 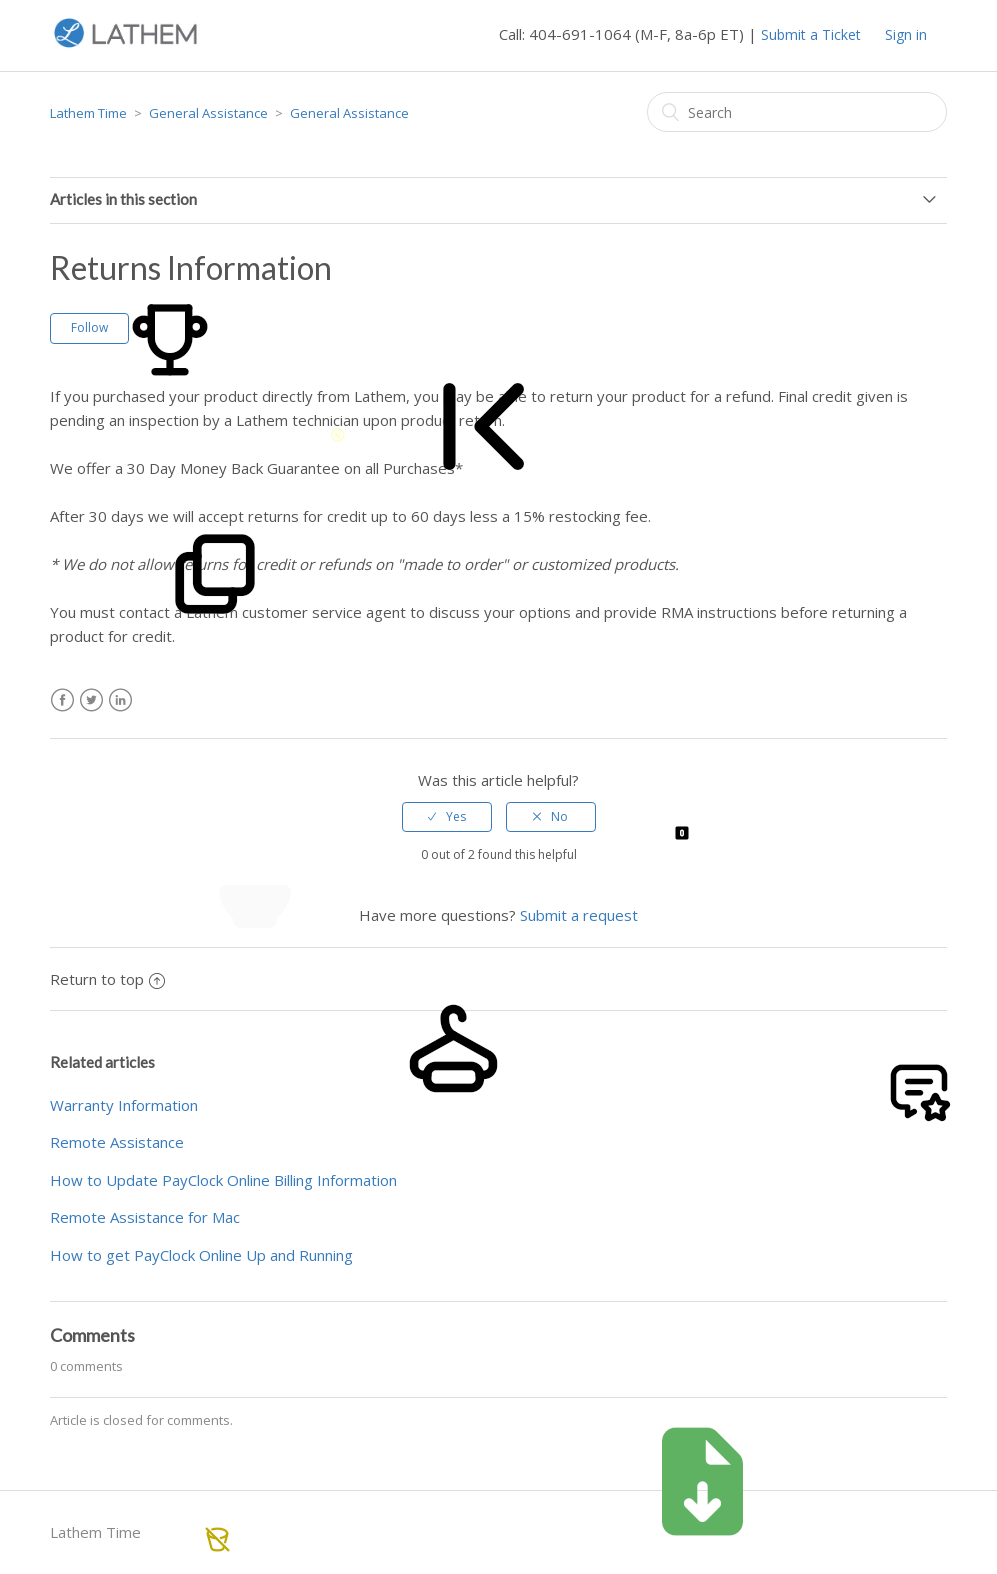 I want to click on skip to beginning or first item, so click(x=480, y=426).